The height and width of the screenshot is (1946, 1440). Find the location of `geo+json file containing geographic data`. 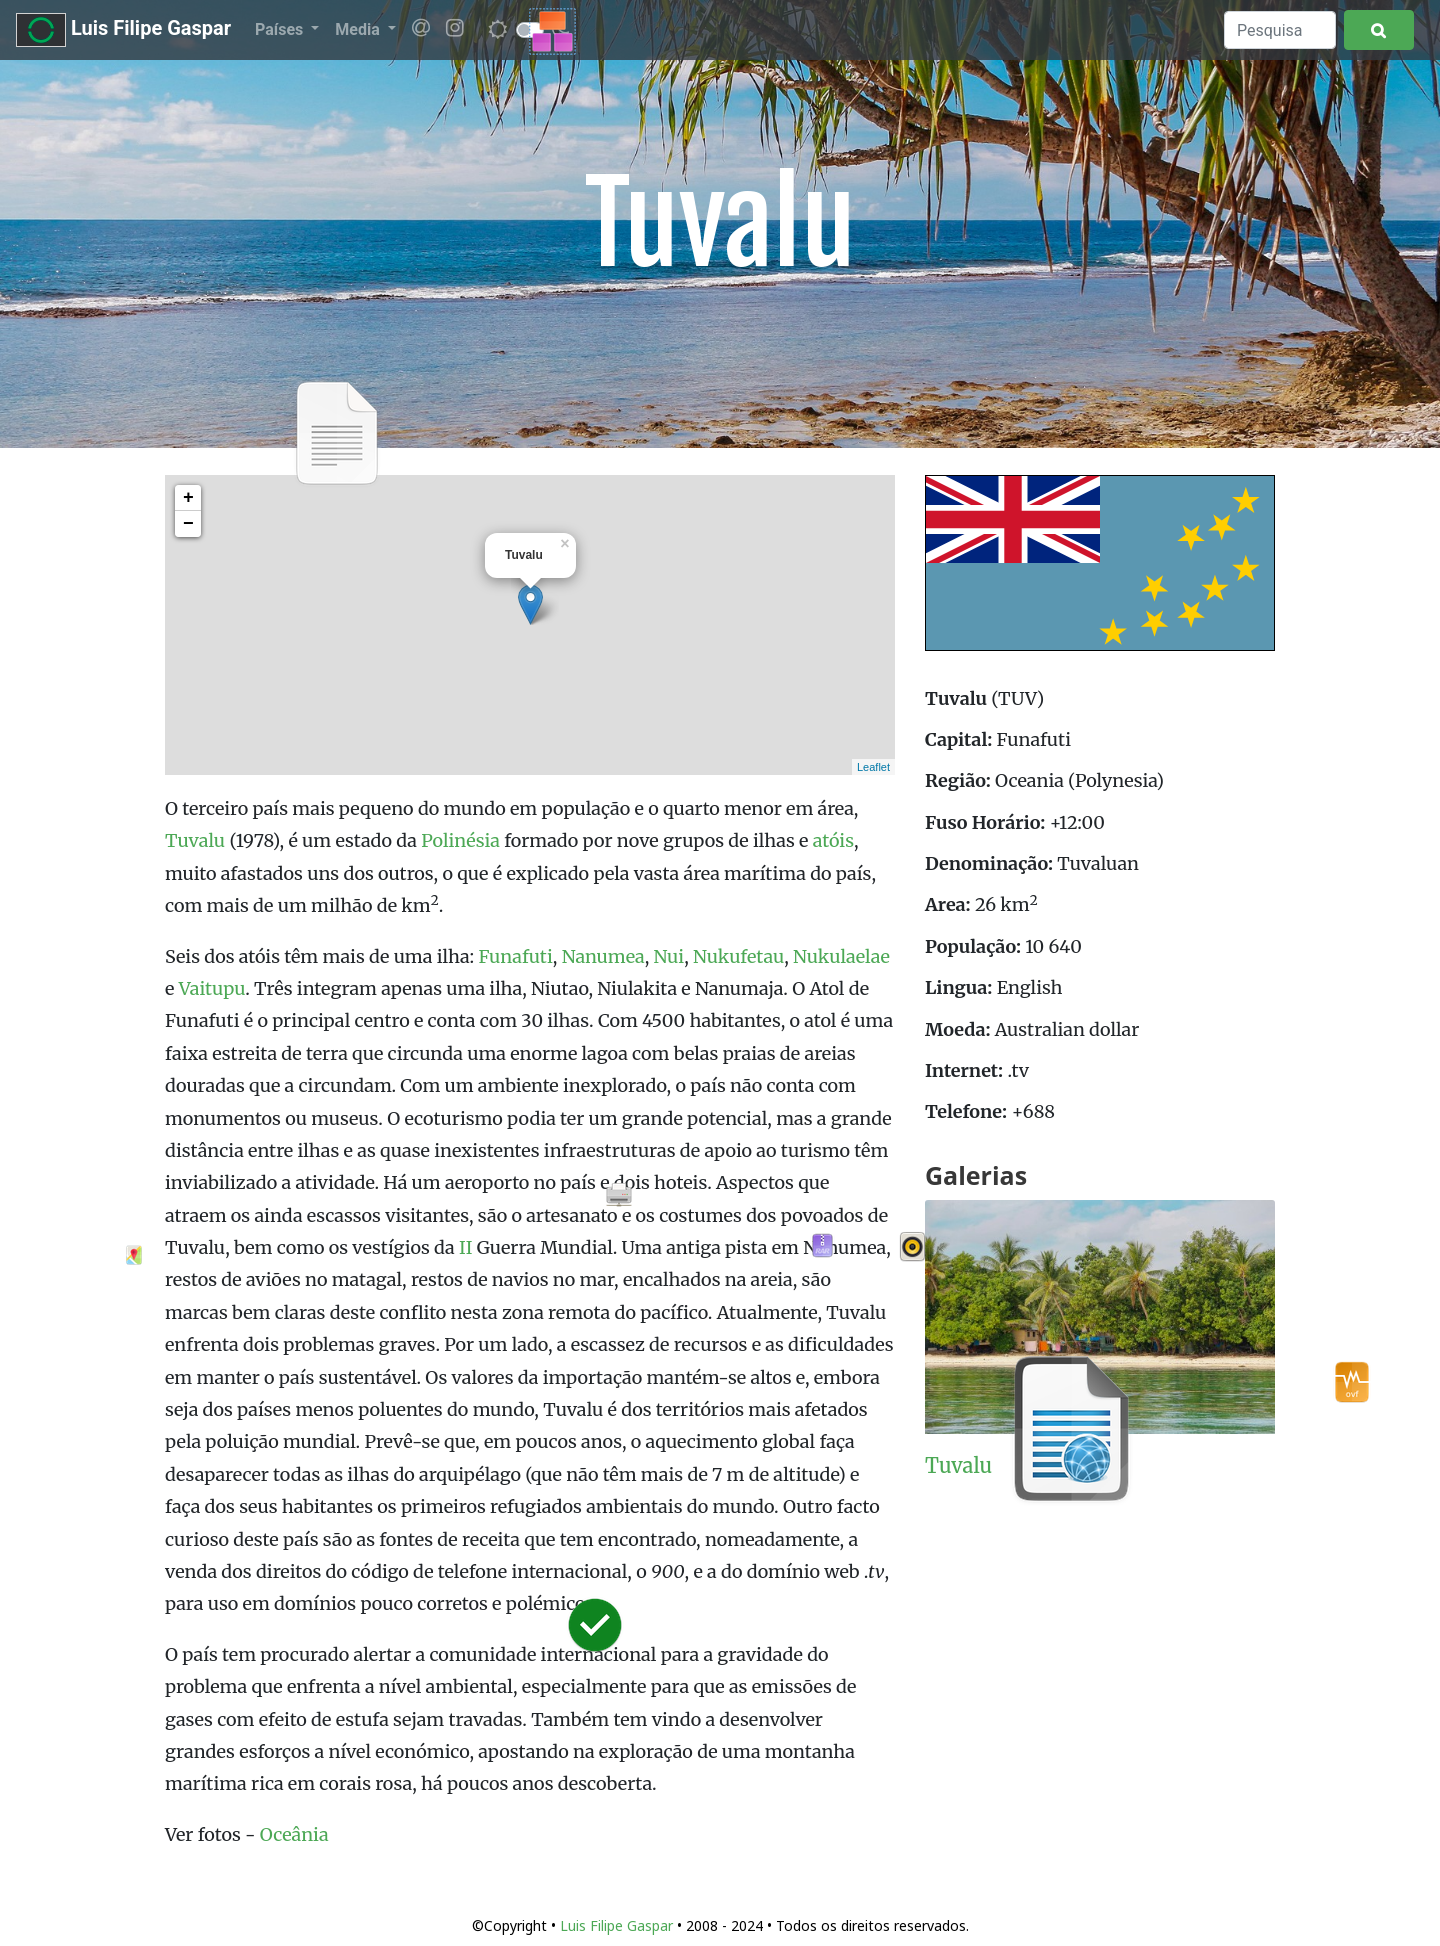

geo+json file containing geographic data is located at coordinates (134, 1255).